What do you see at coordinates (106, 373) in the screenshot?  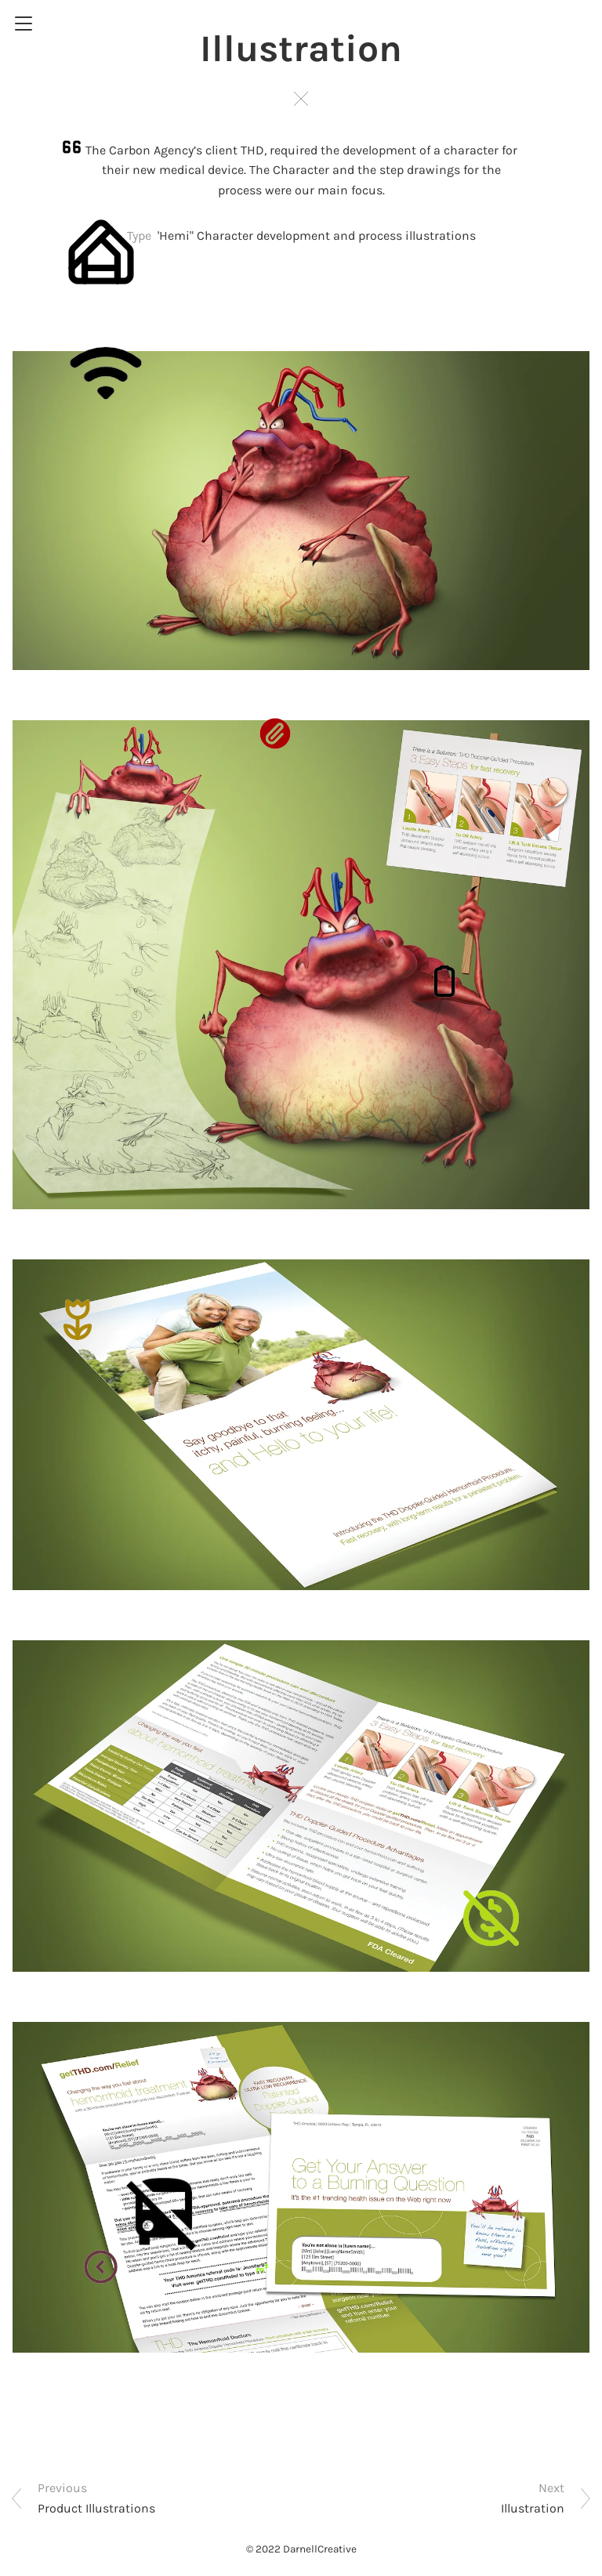 I see `indicates active wifi connection` at bounding box center [106, 373].